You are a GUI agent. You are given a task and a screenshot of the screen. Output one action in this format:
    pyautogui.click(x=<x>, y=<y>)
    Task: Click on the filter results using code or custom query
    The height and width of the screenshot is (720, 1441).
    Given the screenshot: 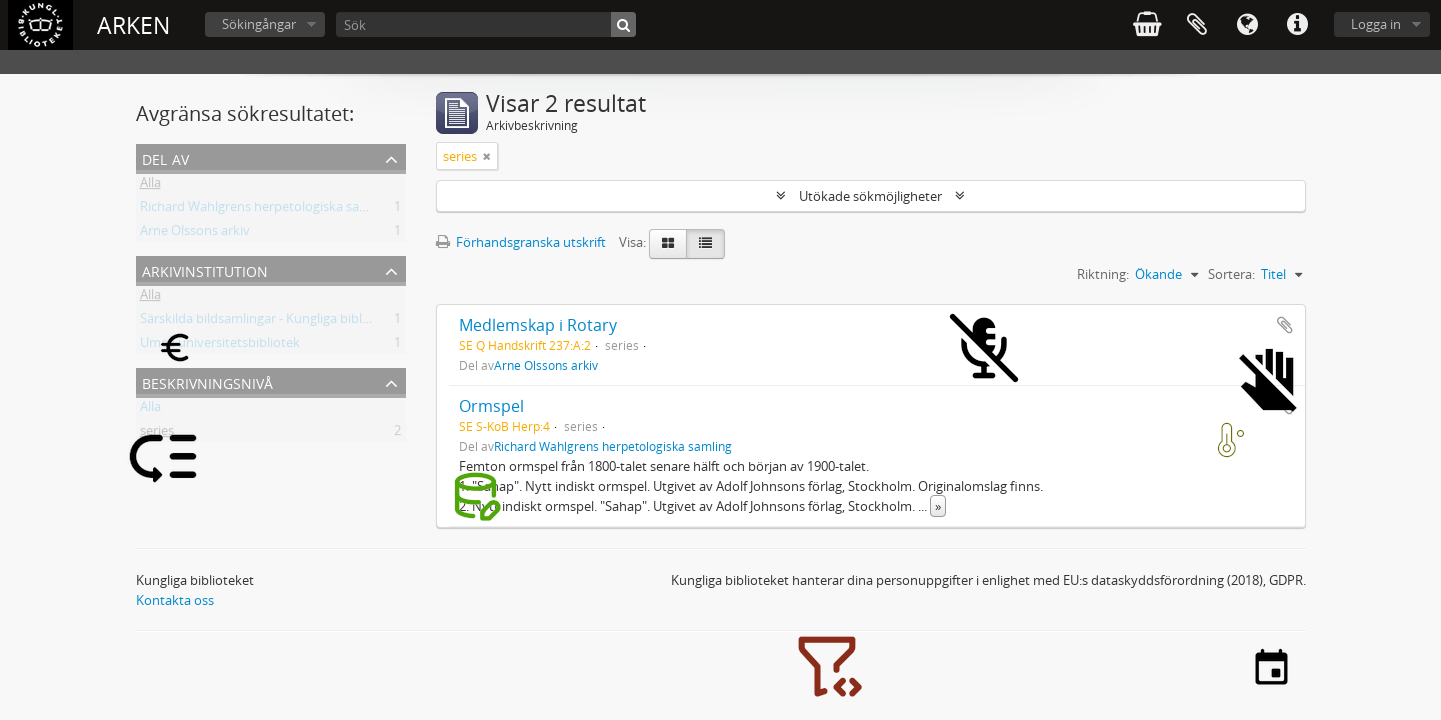 What is the action you would take?
    pyautogui.click(x=827, y=665)
    